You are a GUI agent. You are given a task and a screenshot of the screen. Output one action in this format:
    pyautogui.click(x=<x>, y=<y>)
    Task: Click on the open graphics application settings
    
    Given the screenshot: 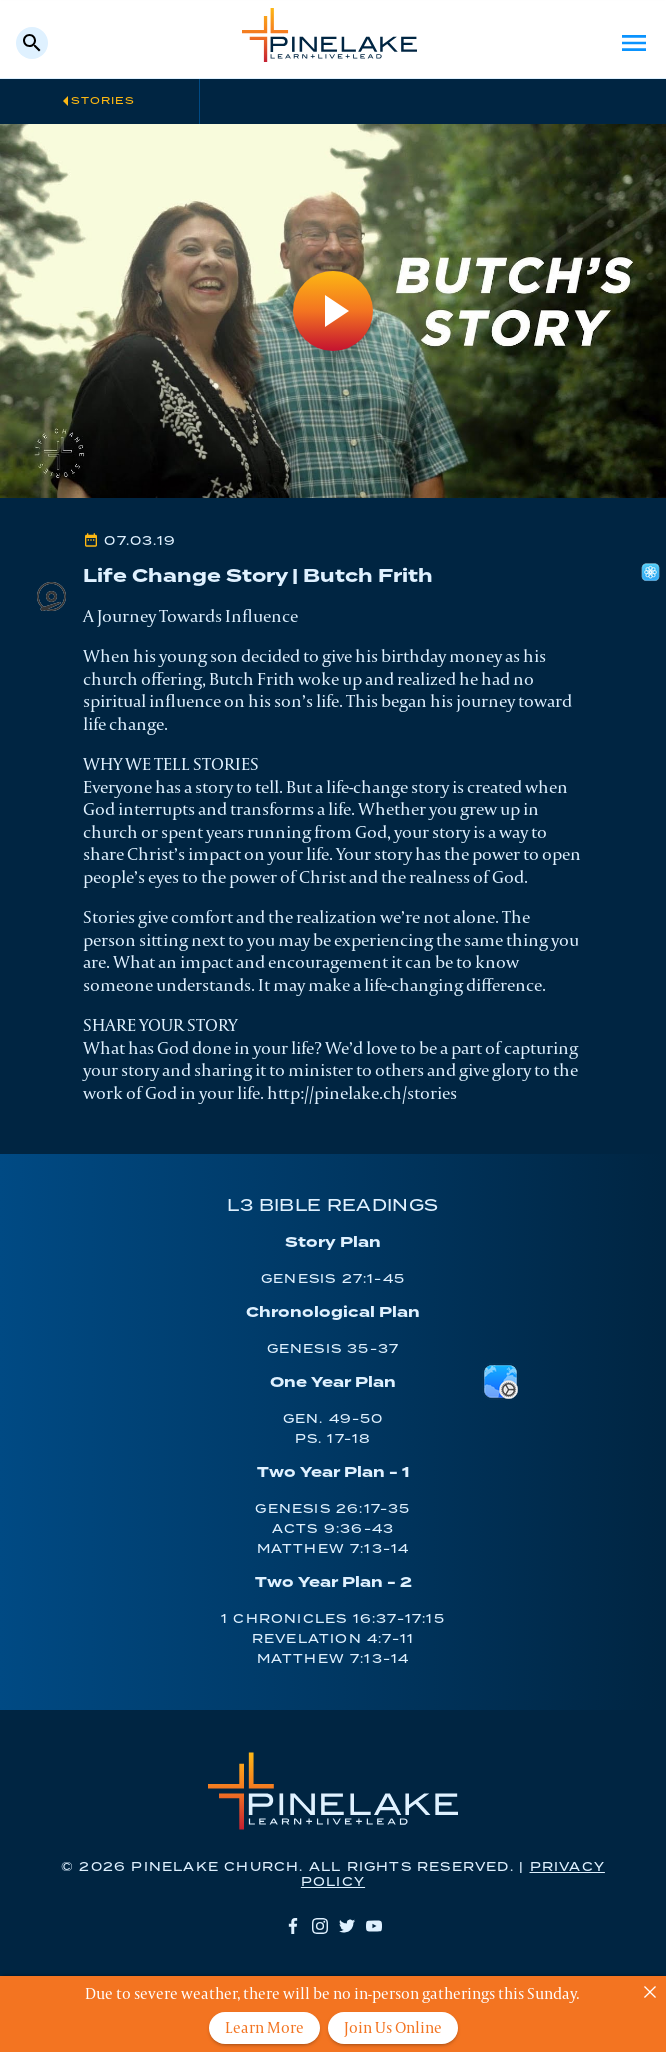 What is the action you would take?
    pyautogui.click(x=650, y=572)
    